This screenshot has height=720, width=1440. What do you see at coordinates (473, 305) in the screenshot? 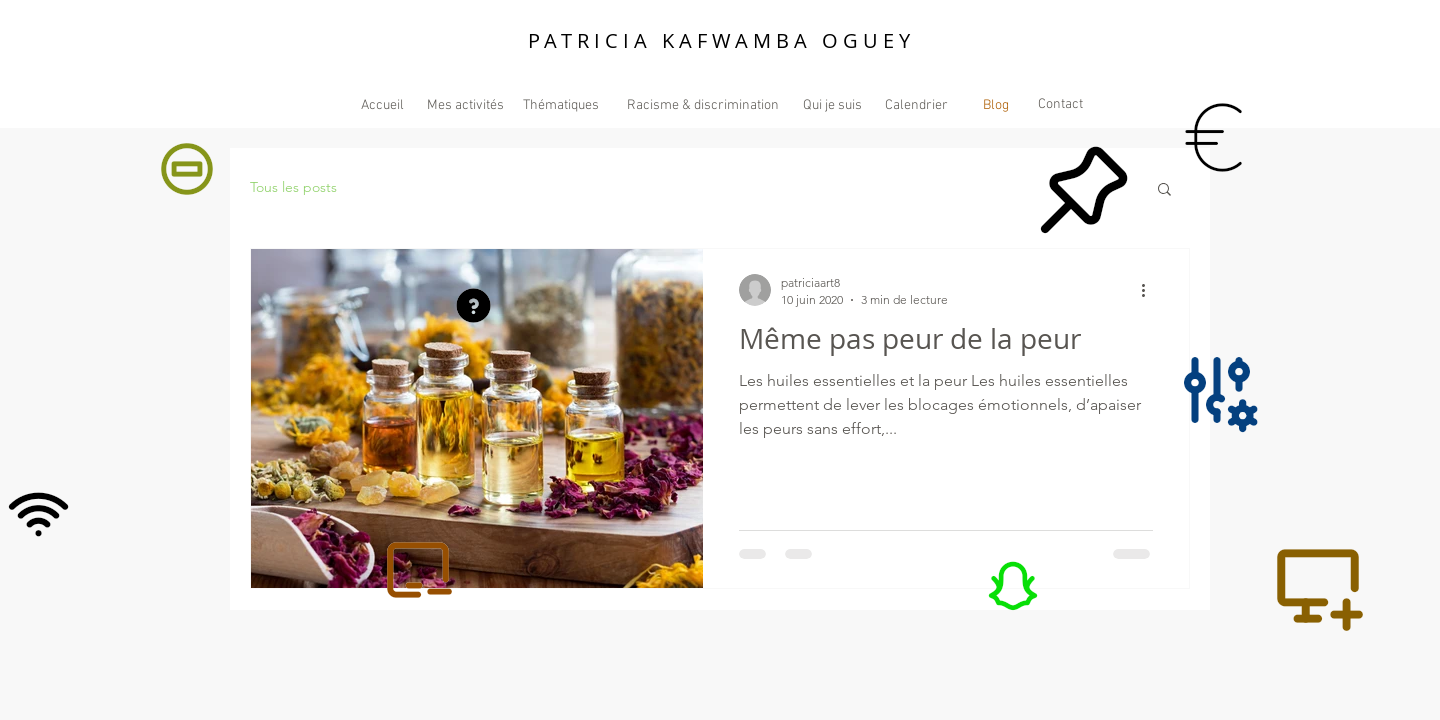
I see `access help or support information` at bounding box center [473, 305].